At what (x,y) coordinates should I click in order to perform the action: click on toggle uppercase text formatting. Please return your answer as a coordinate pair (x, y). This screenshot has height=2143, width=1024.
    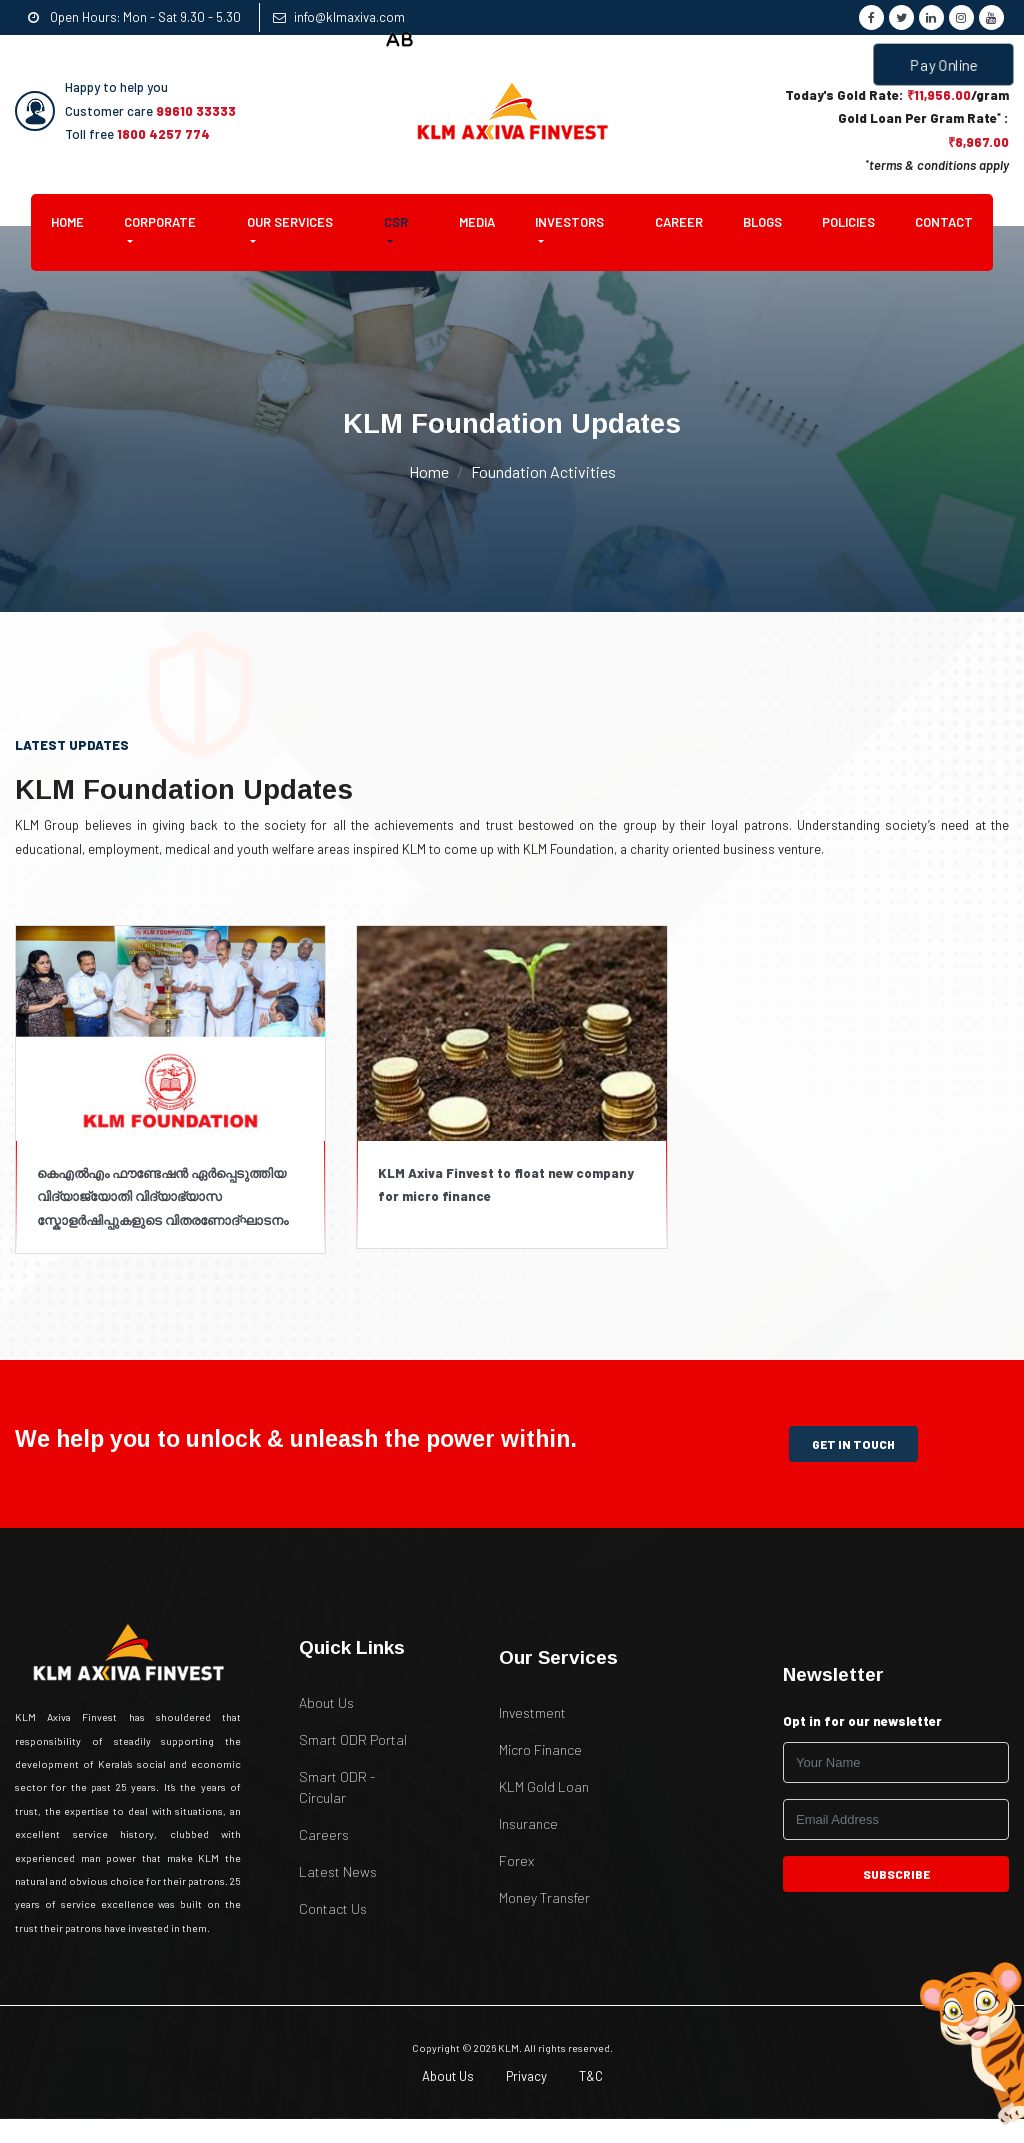
    Looking at the image, I should click on (399, 40).